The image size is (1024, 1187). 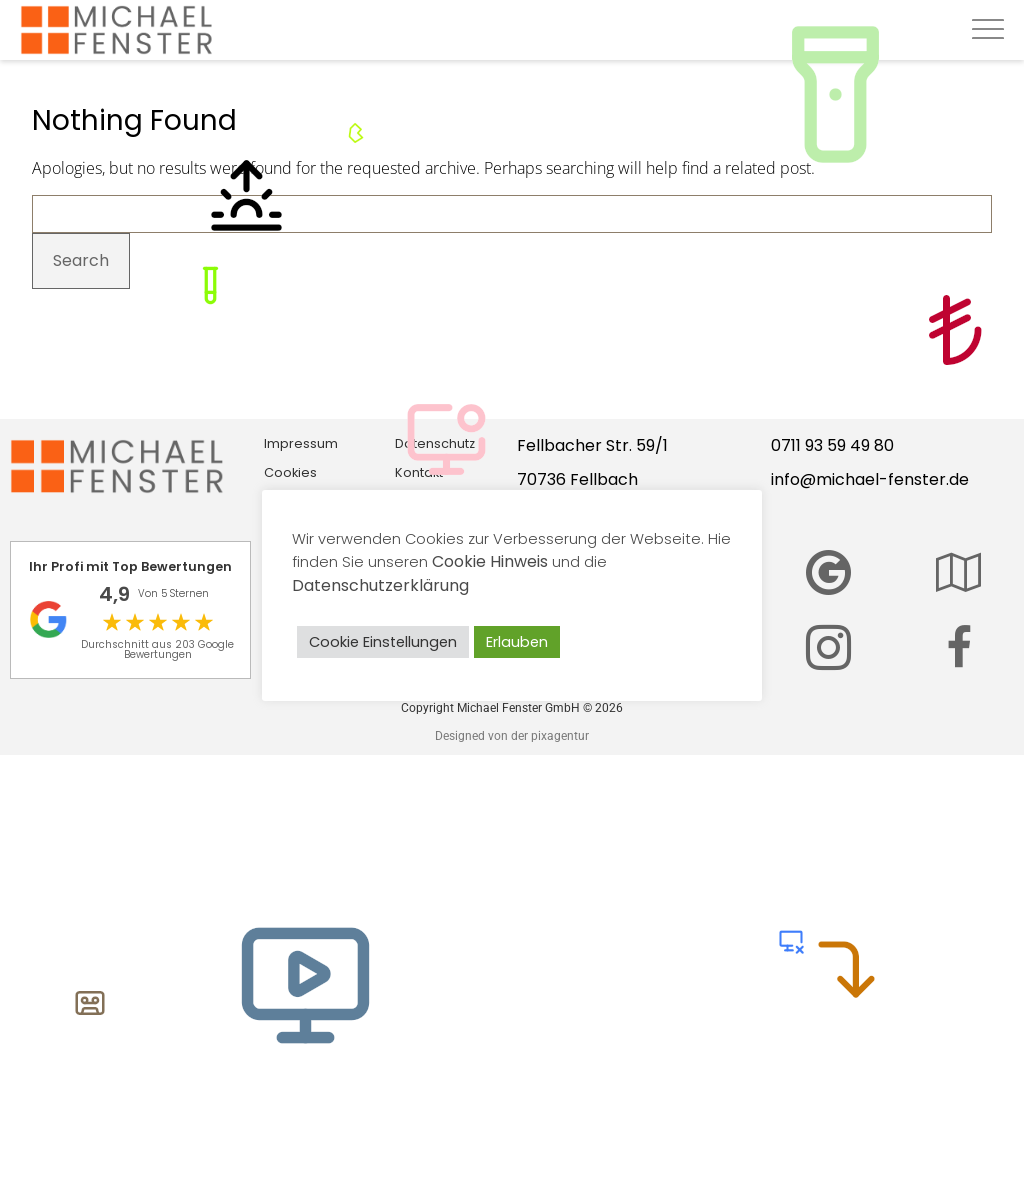 What do you see at coordinates (90, 1003) in the screenshot?
I see `access audio recordings or voice memos` at bounding box center [90, 1003].